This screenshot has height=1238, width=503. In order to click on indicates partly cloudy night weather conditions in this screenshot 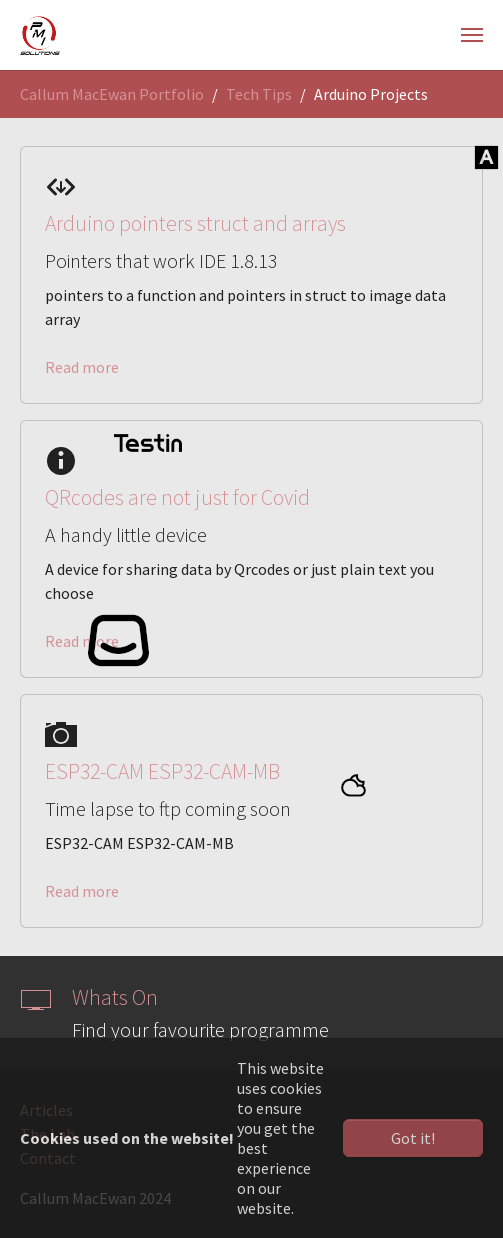, I will do `click(353, 786)`.